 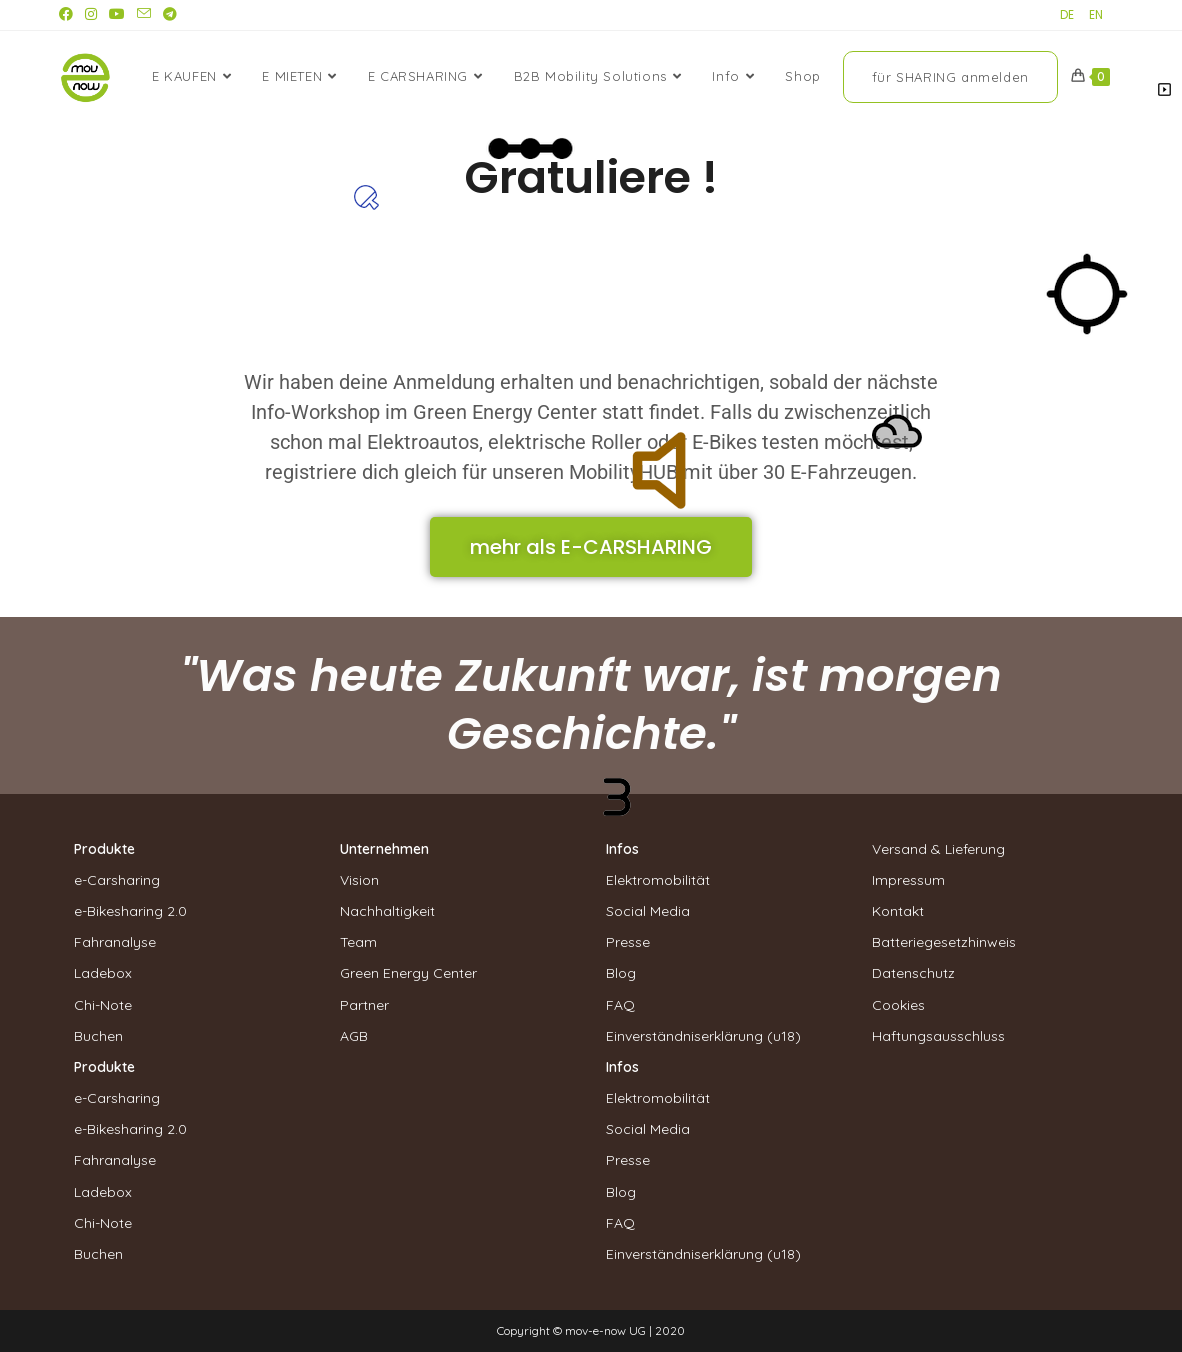 What do you see at coordinates (366, 197) in the screenshot?
I see `access table tennis or ping pong game` at bounding box center [366, 197].